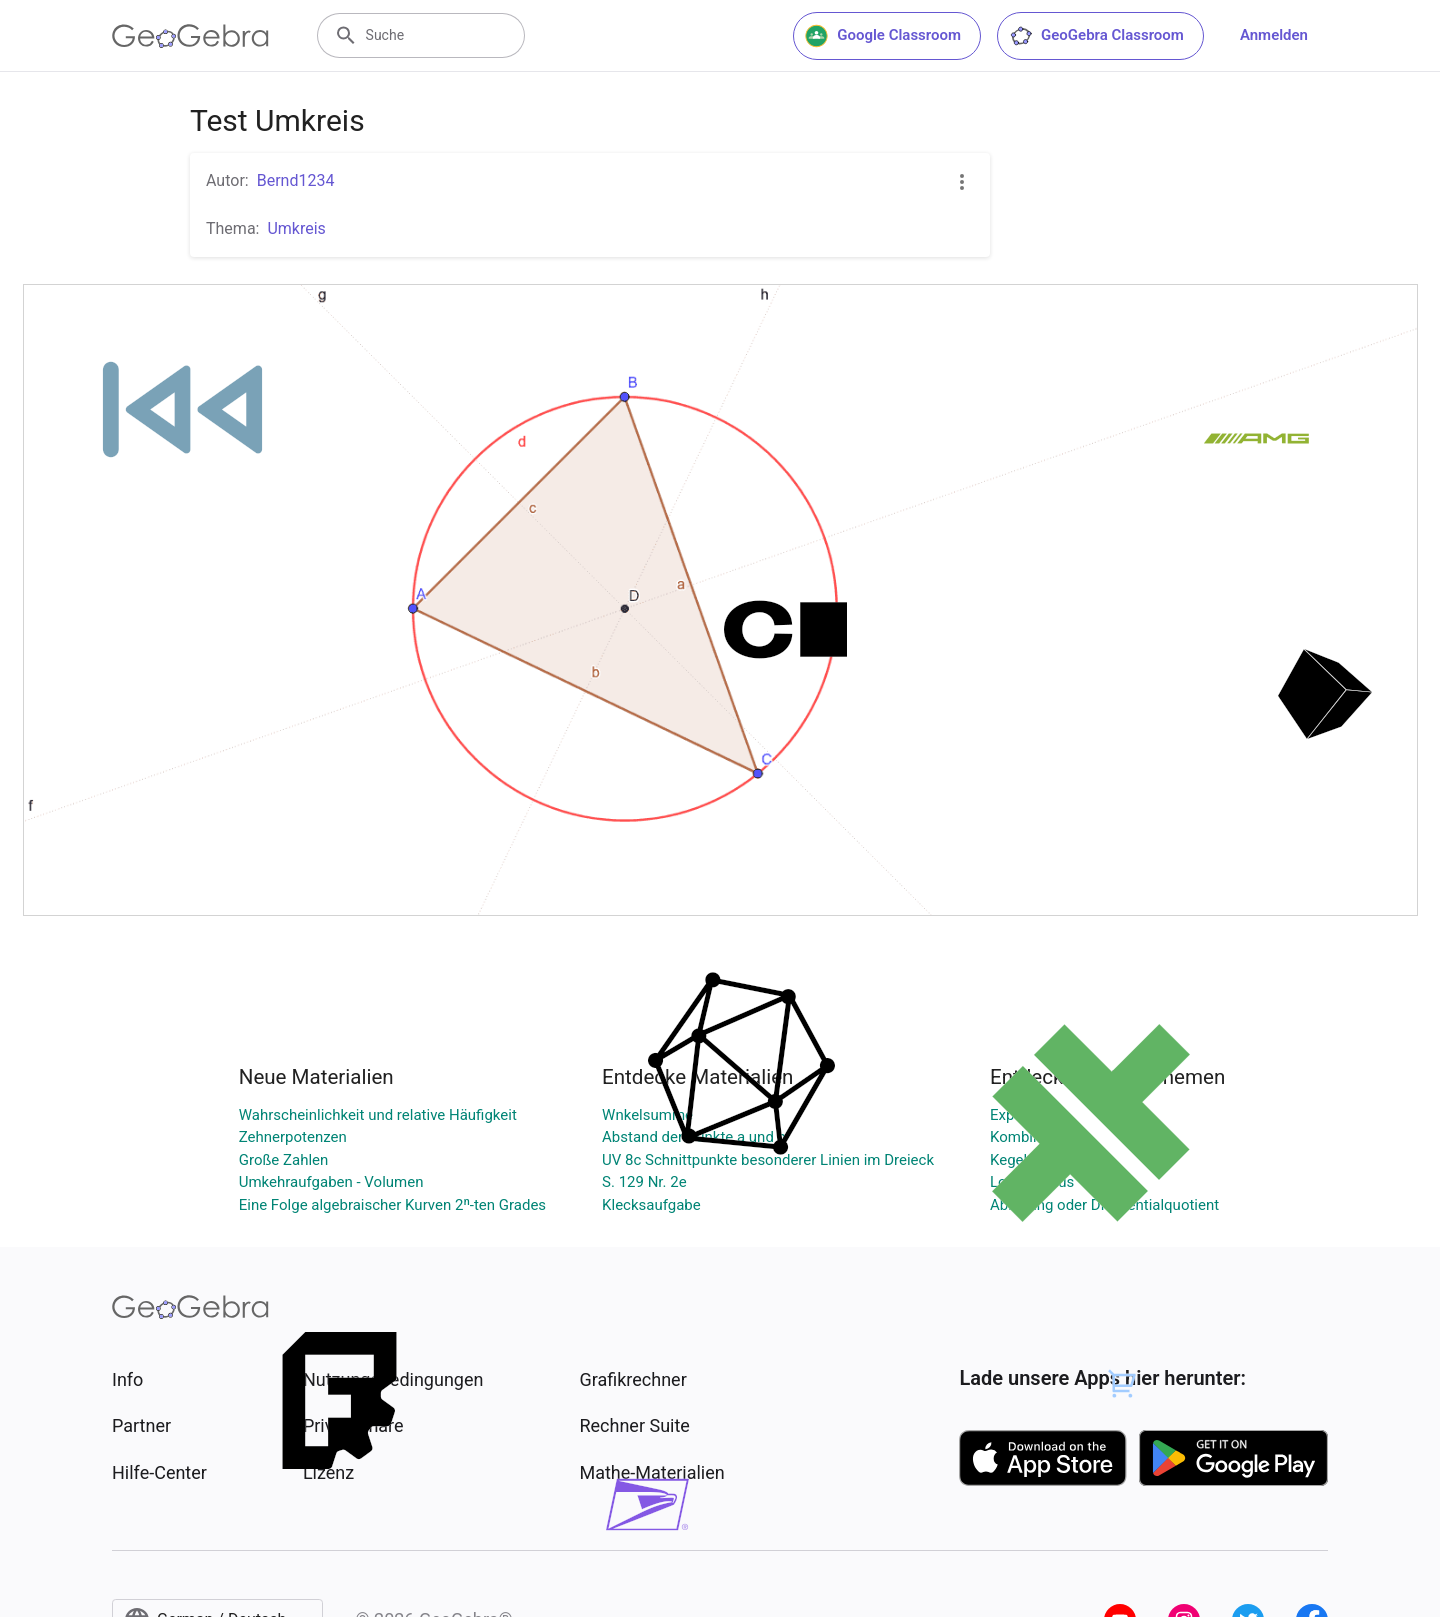 Image resolution: width=1440 pixels, height=1617 pixels. Describe the element at coordinates (647, 1504) in the screenshot. I see `access USPS shipping and tracking services` at that location.